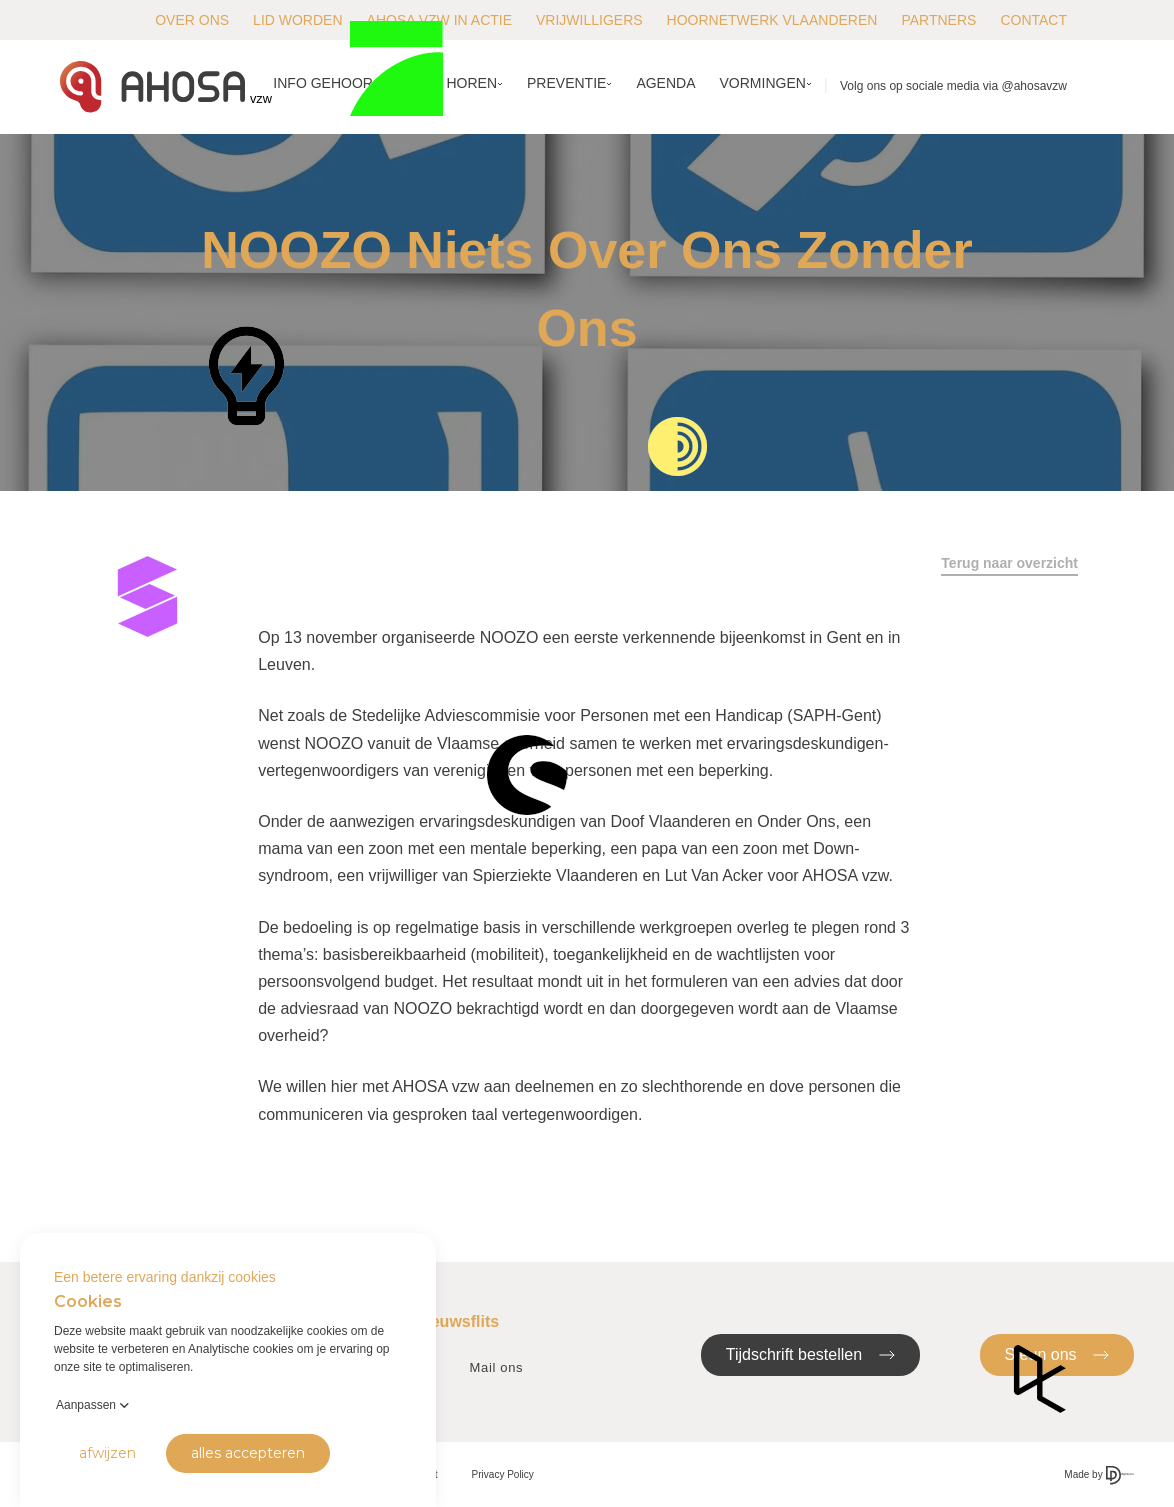  Describe the element at coordinates (246, 373) in the screenshot. I see `indicates a new idea or inspiration` at that location.